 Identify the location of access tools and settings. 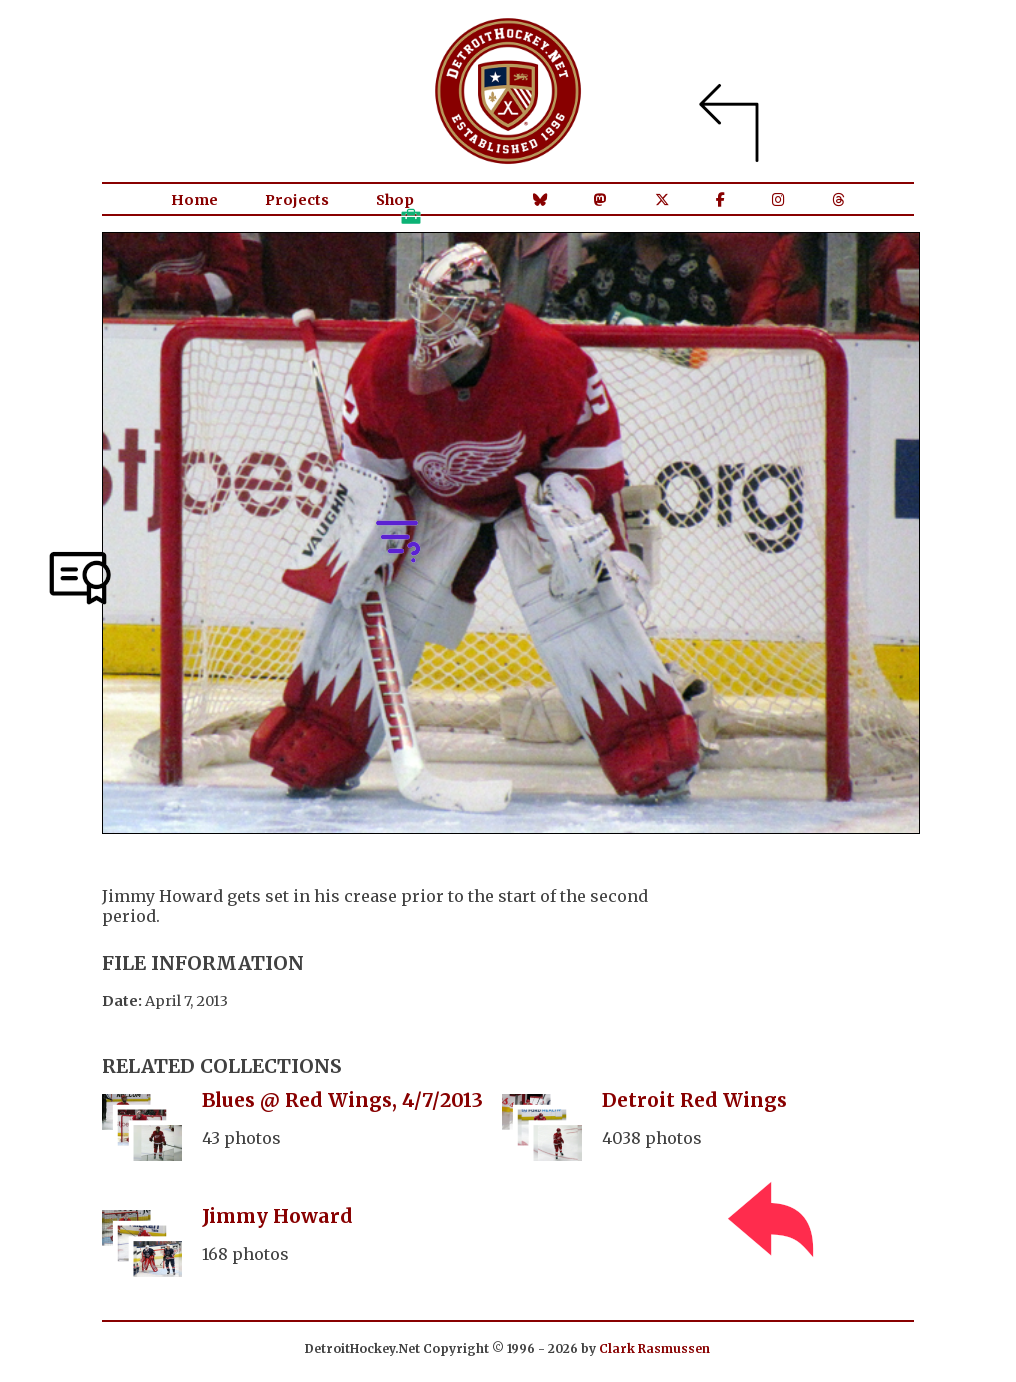
(411, 217).